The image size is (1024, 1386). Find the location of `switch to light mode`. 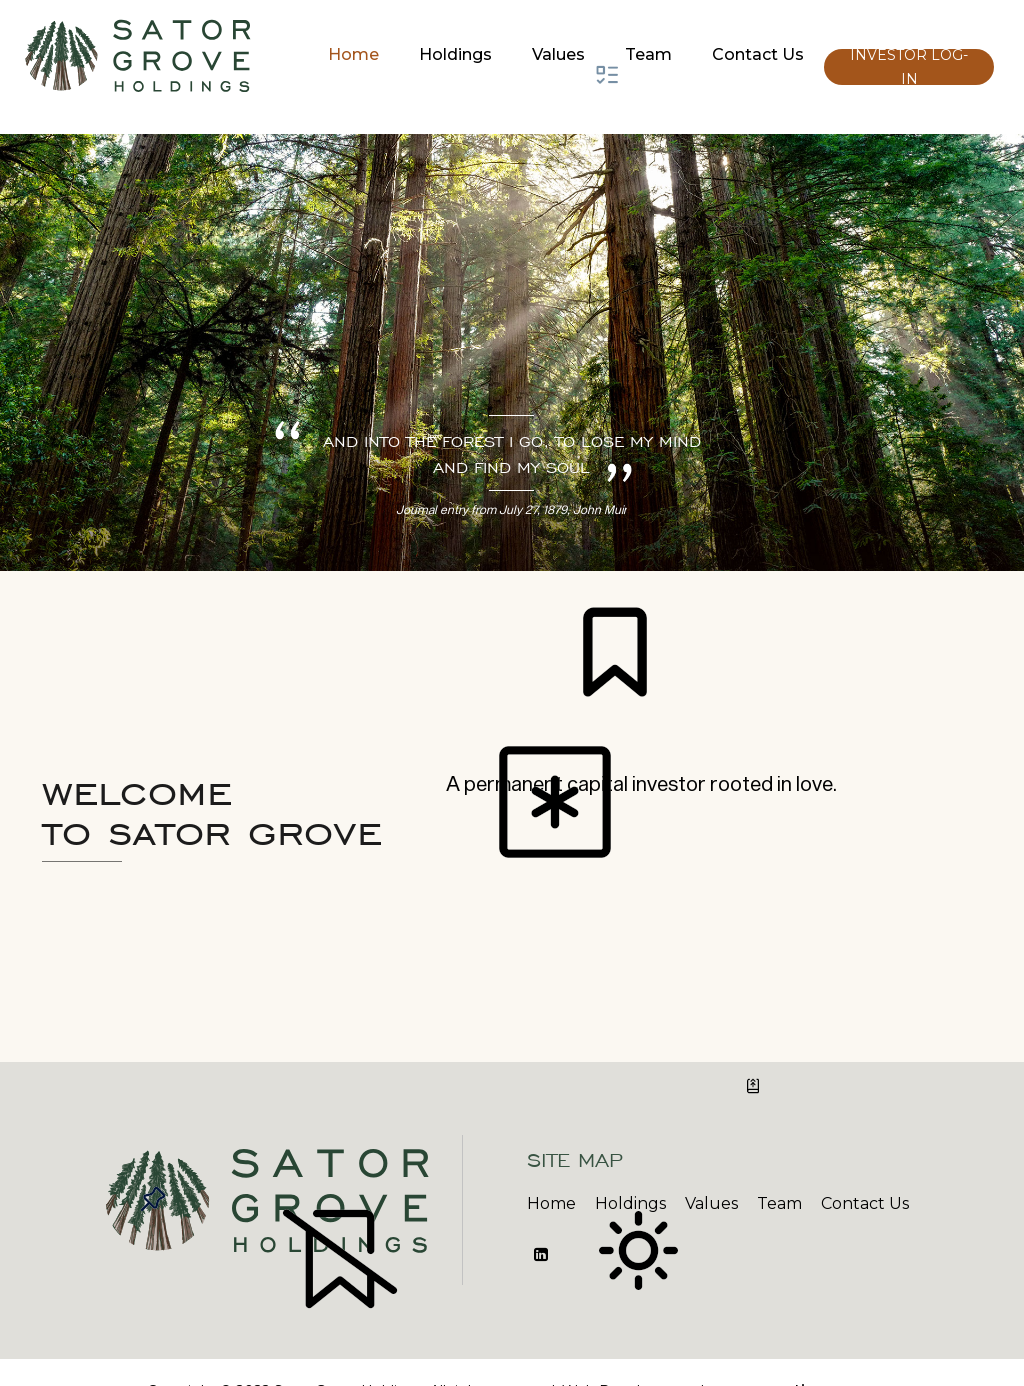

switch to light mode is located at coordinates (638, 1250).